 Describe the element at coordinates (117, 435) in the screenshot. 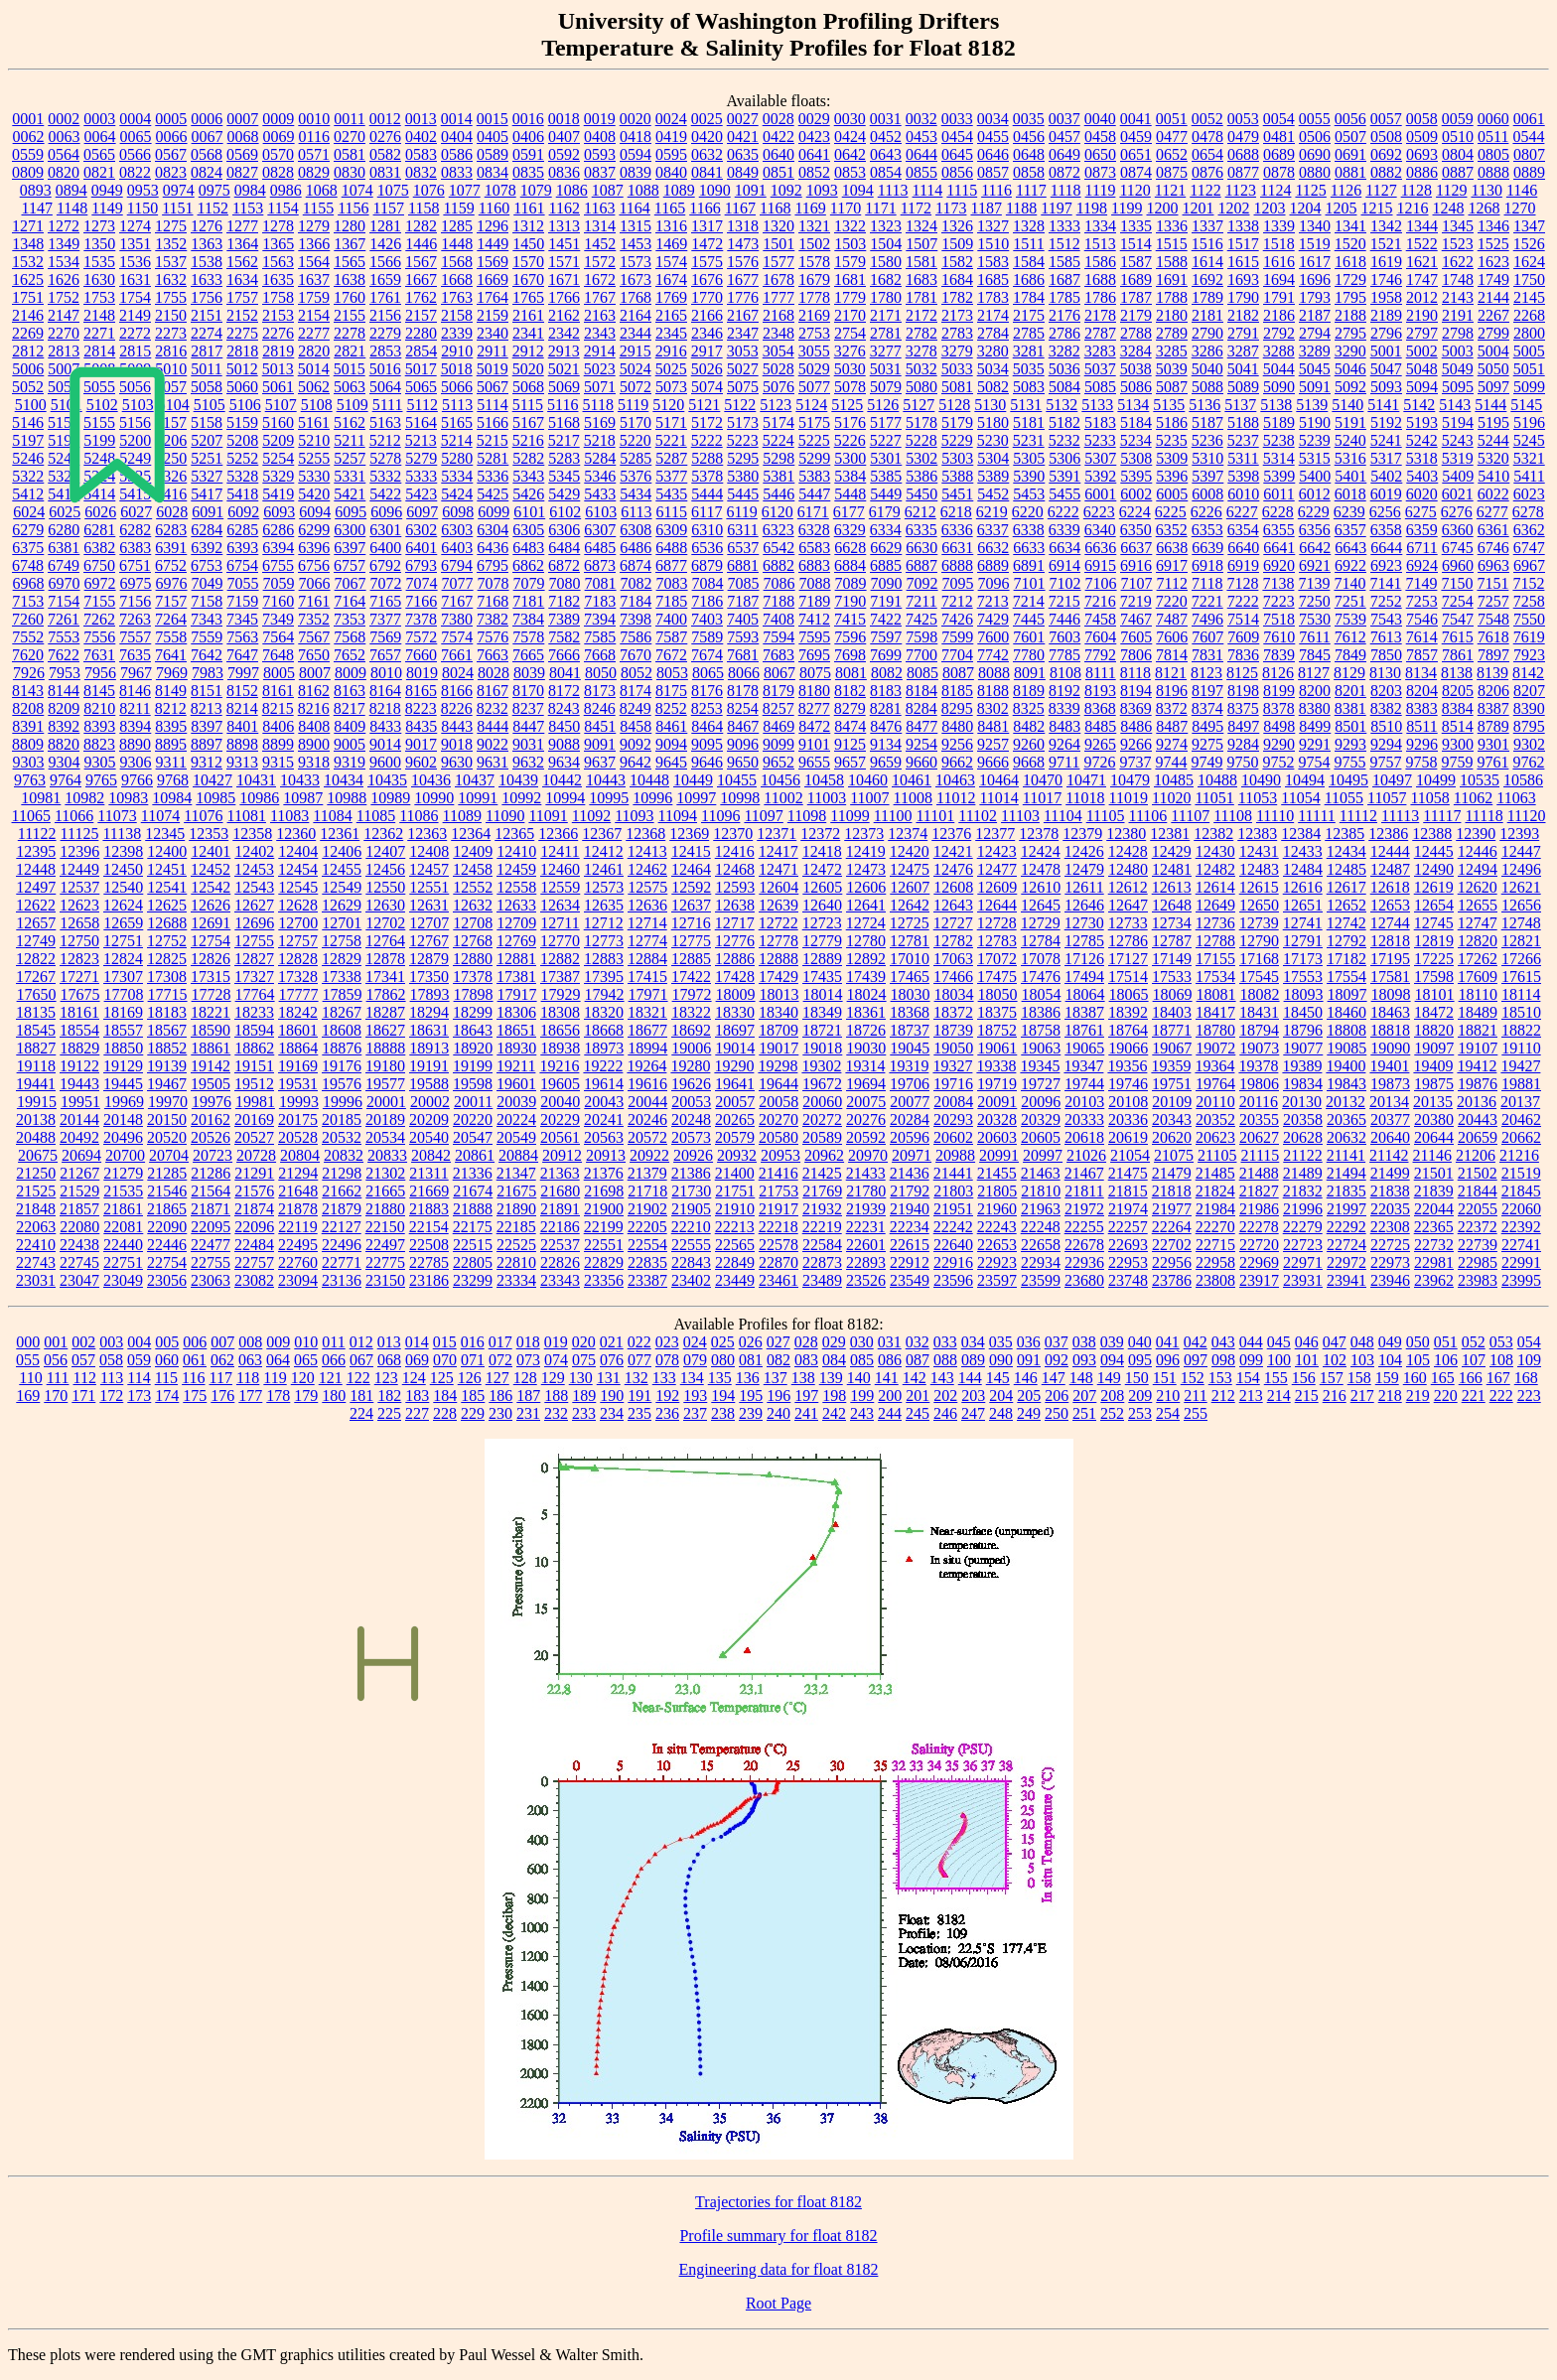

I see `save this item for later` at that location.